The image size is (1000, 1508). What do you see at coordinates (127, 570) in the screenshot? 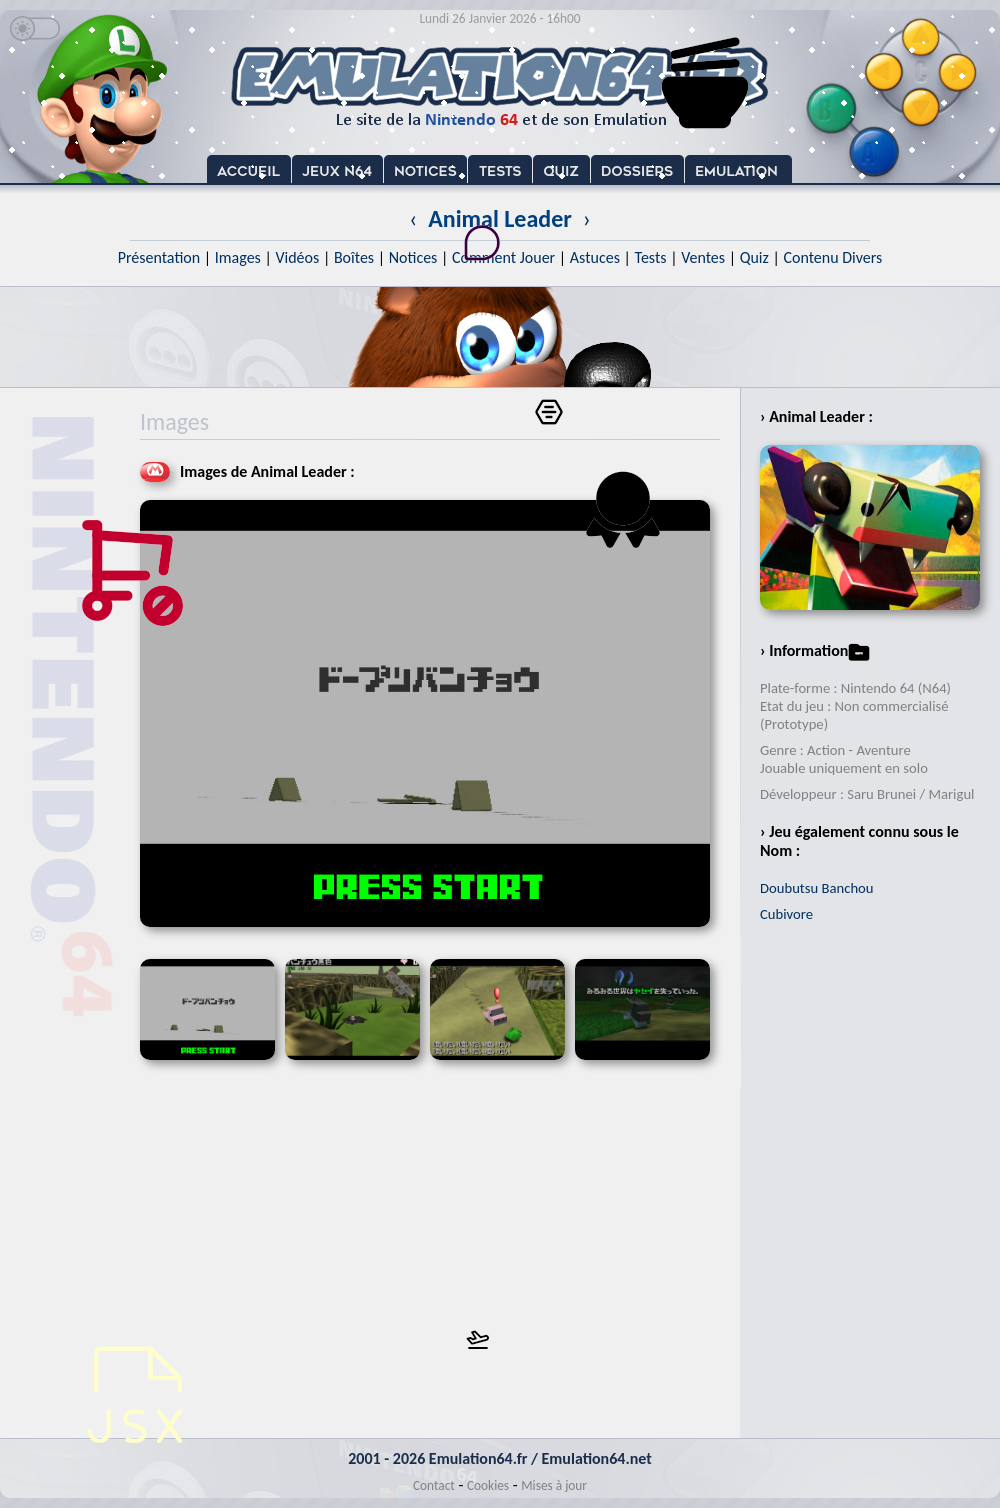
I see `cancel or remove your shopping cart` at bounding box center [127, 570].